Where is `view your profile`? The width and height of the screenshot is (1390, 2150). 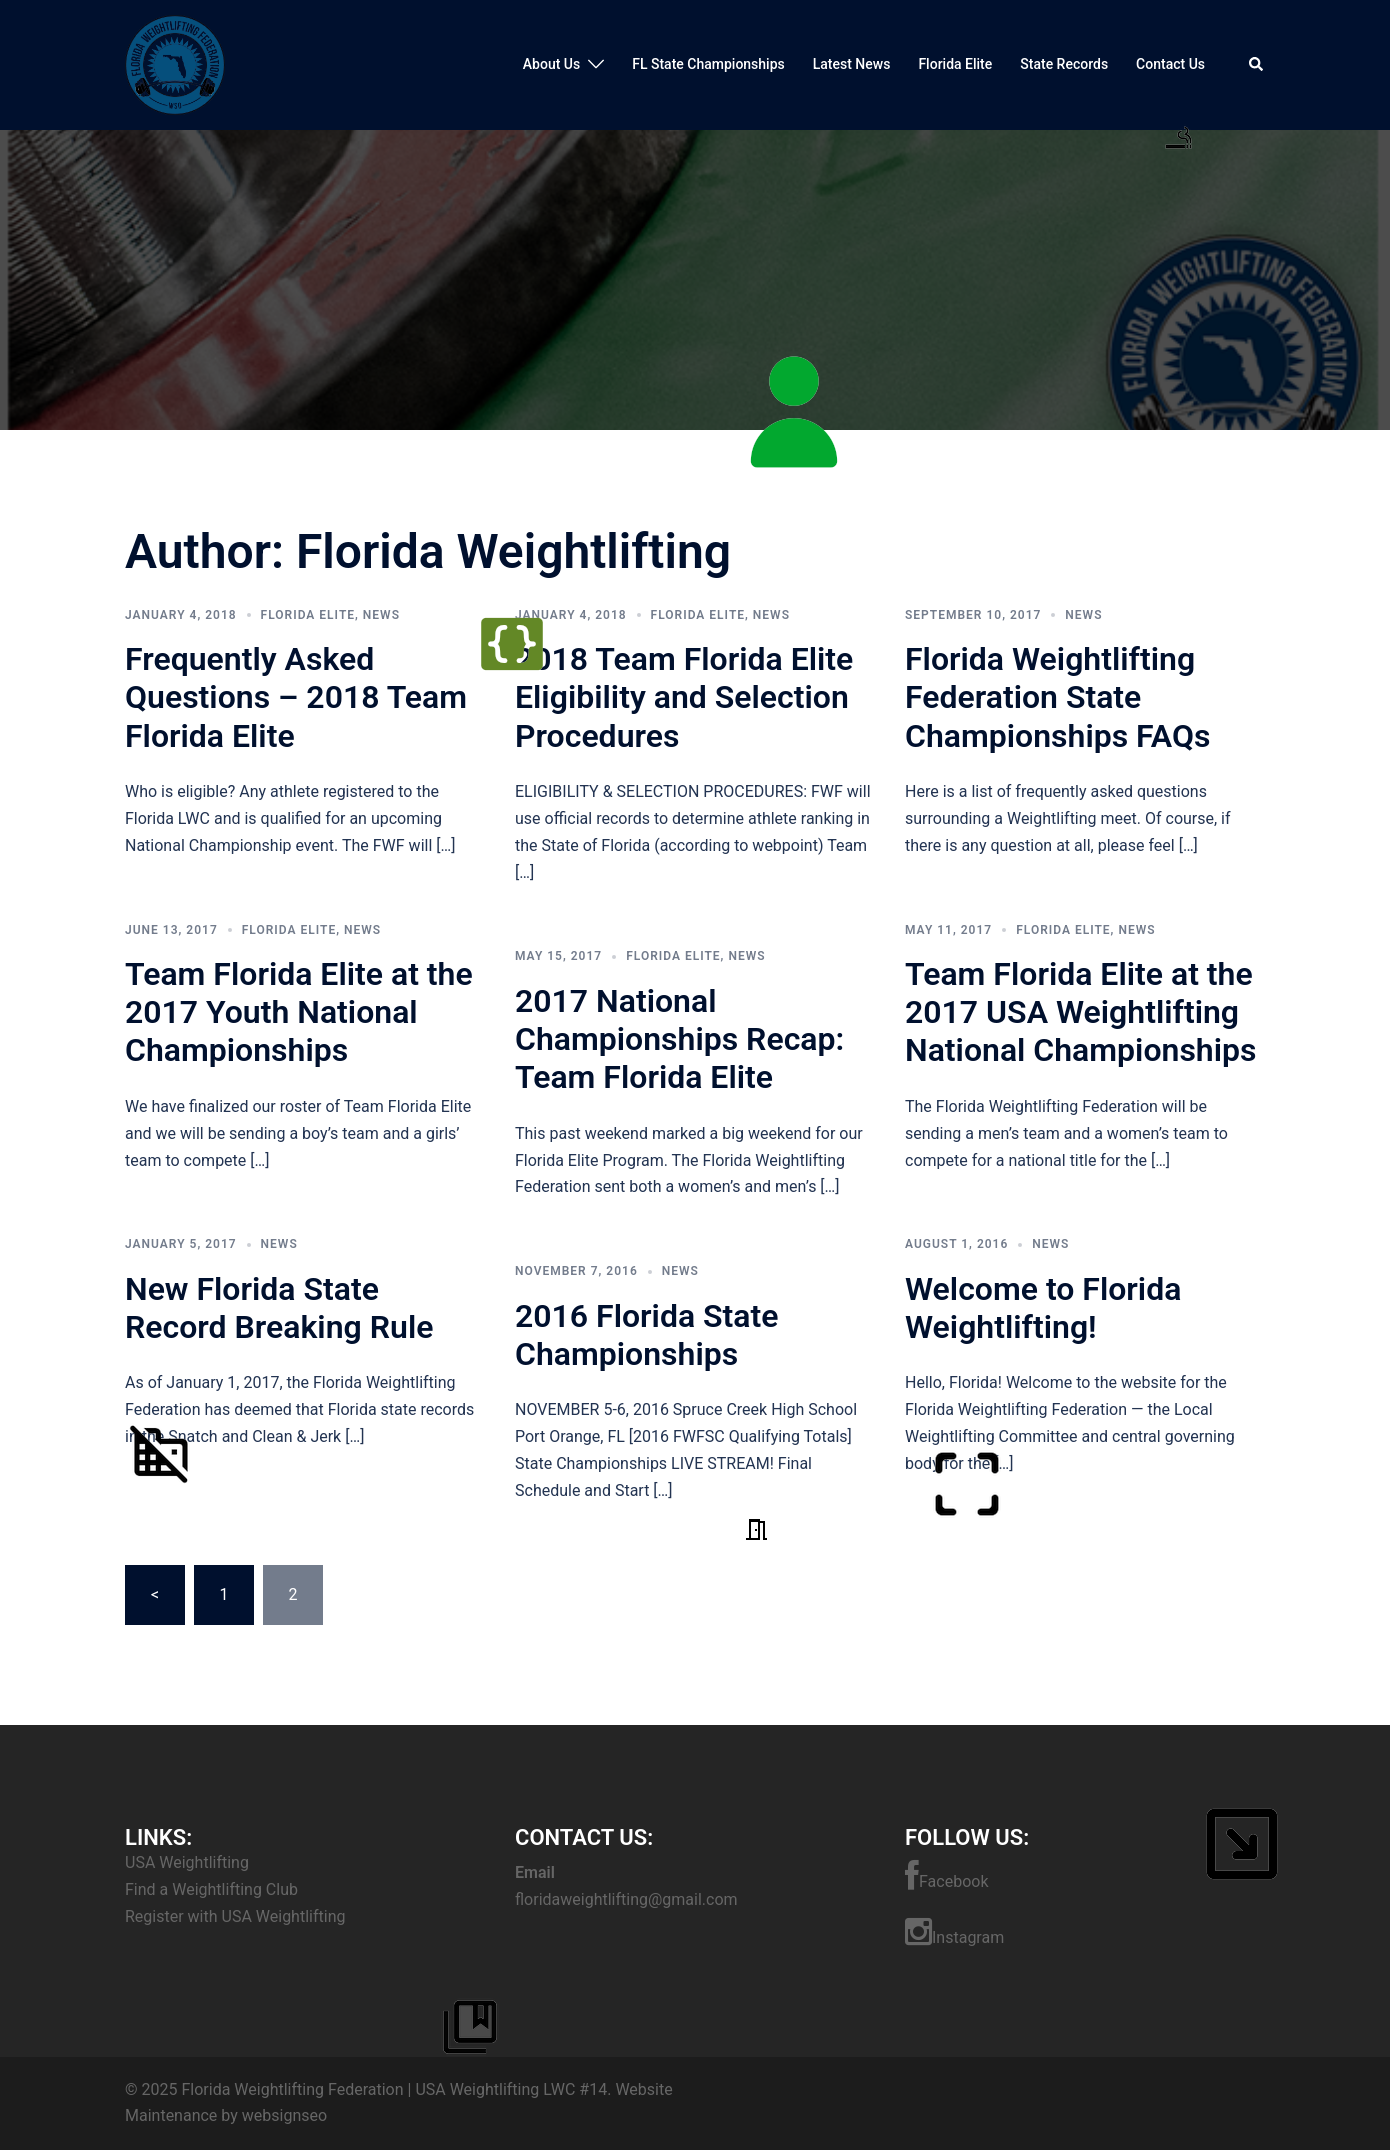 view your profile is located at coordinates (794, 412).